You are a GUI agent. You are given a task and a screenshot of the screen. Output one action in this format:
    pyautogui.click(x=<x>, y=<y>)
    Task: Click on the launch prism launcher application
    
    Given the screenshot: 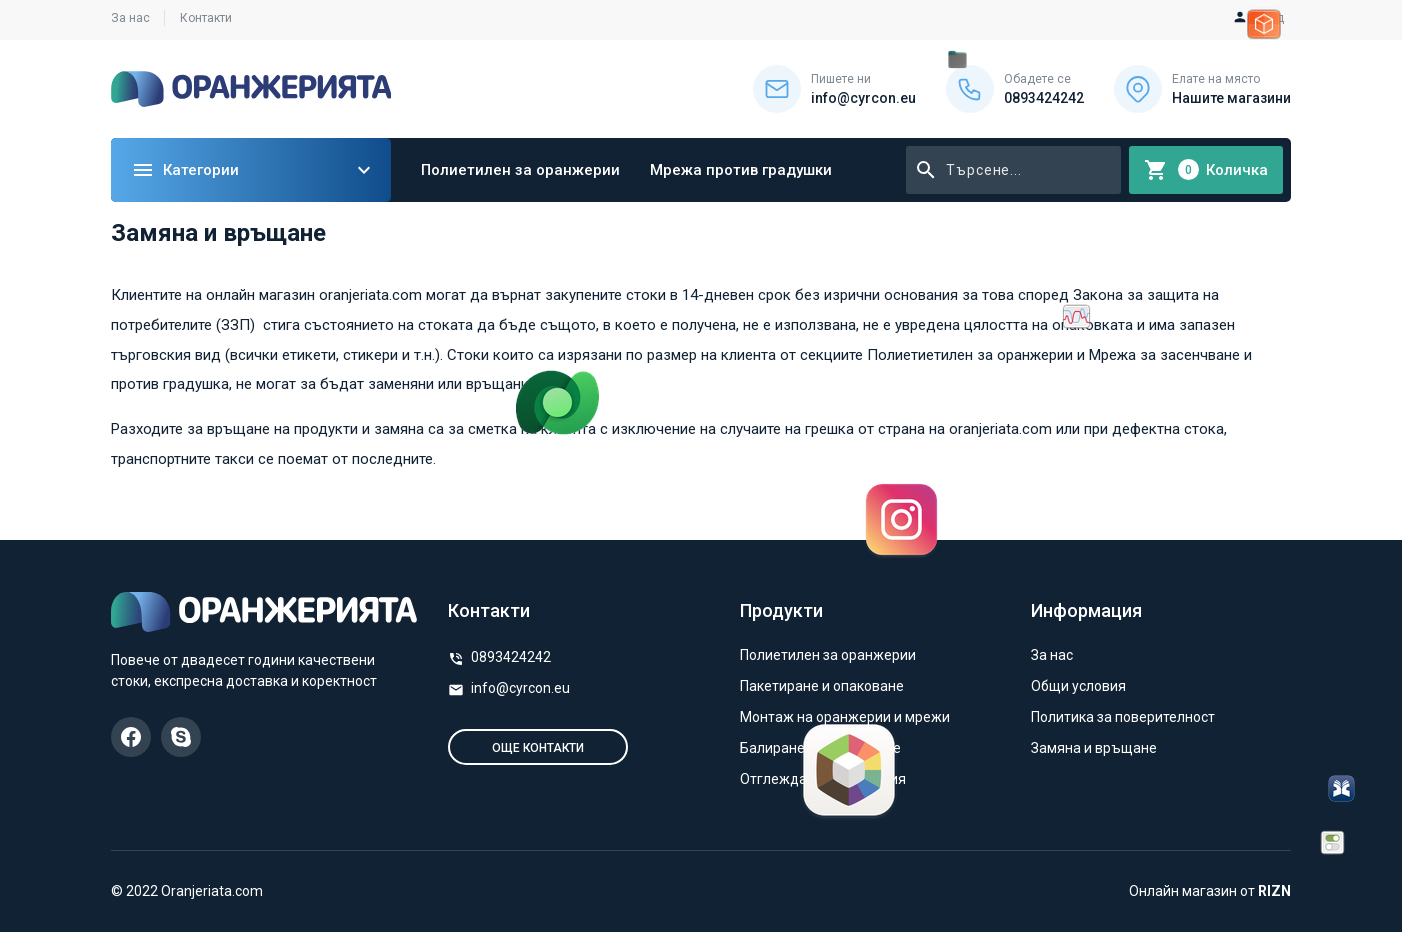 What is the action you would take?
    pyautogui.click(x=849, y=770)
    